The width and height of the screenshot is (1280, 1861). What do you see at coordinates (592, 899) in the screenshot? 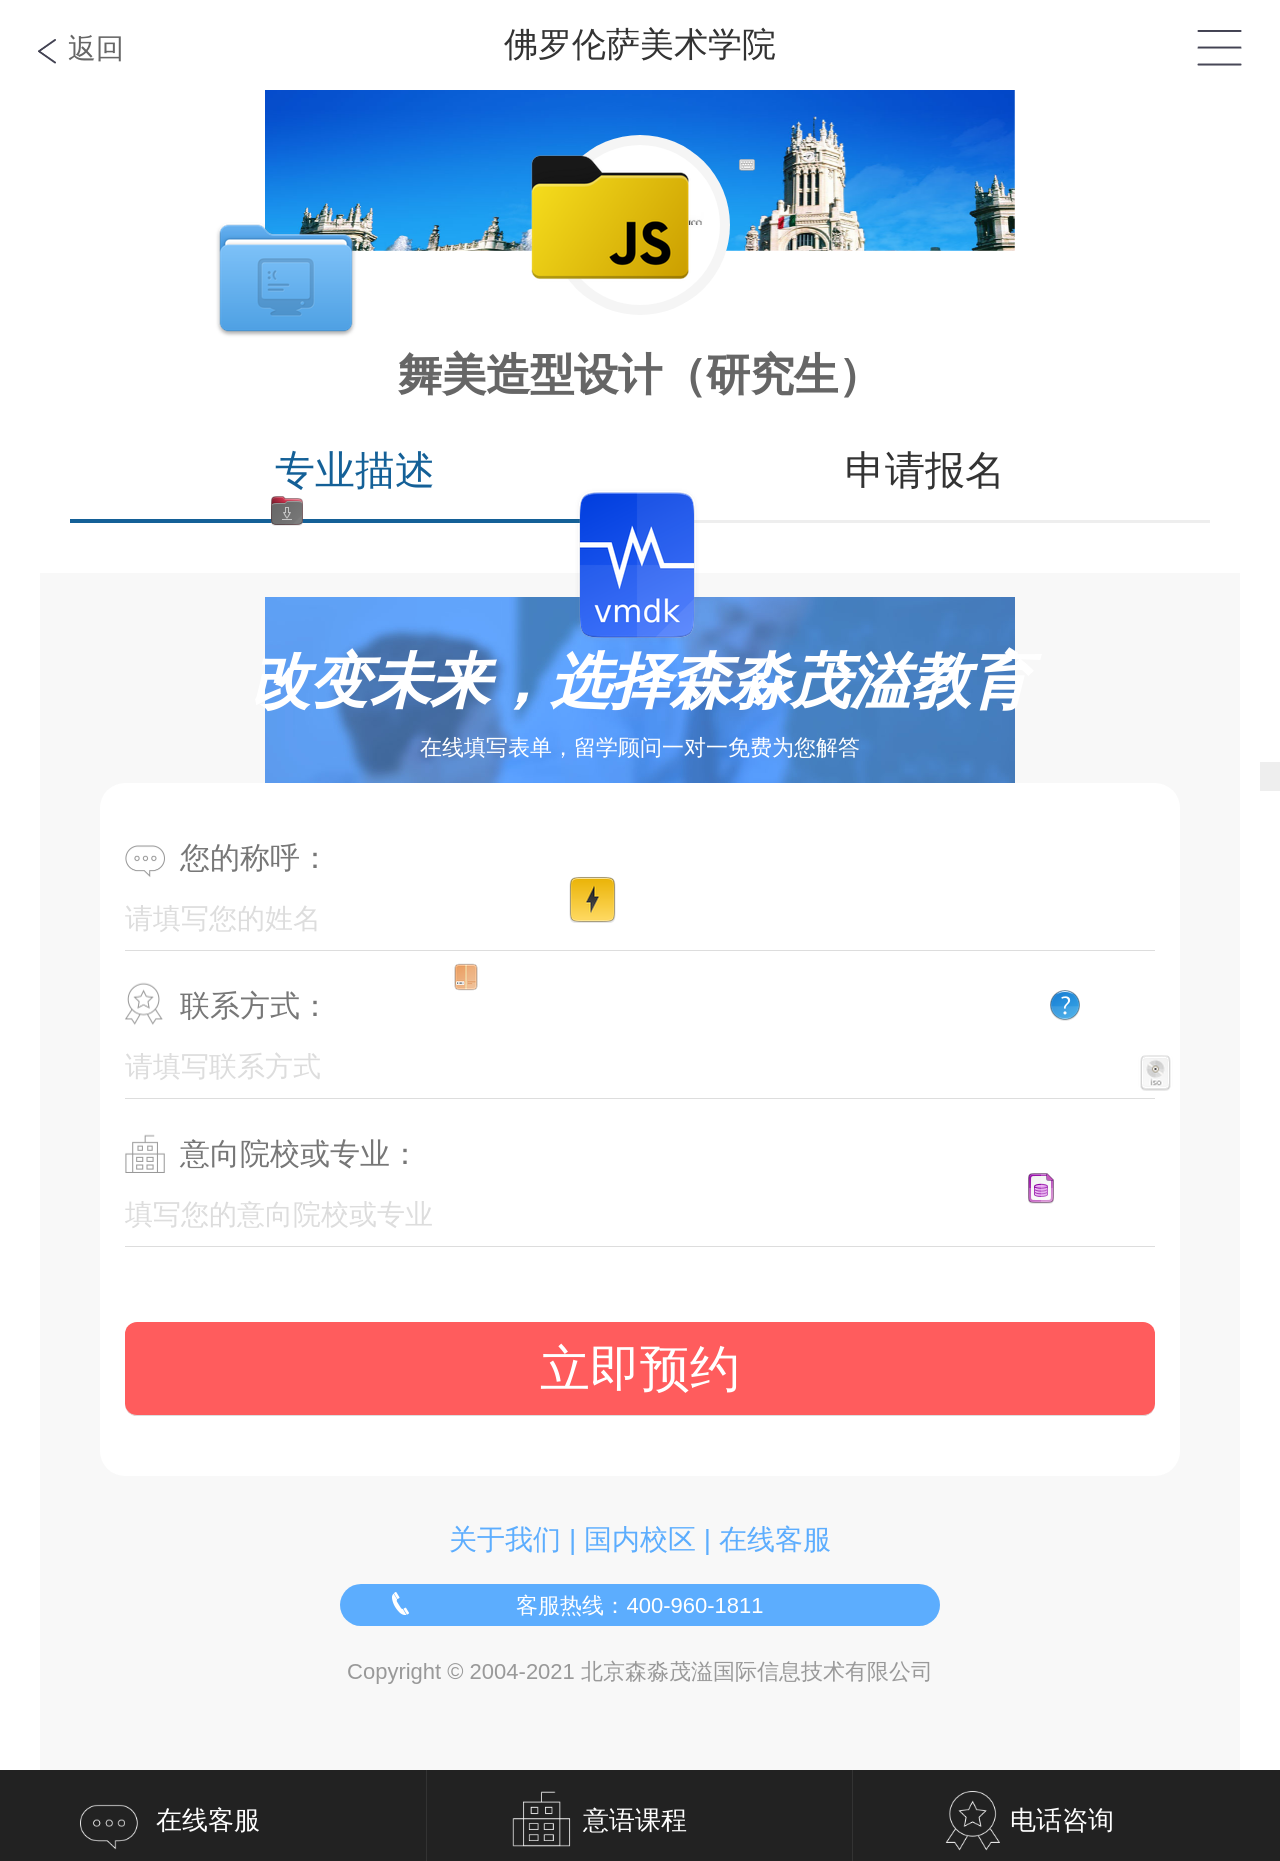
I see `access power and battery settings` at bounding box center [592, 899].